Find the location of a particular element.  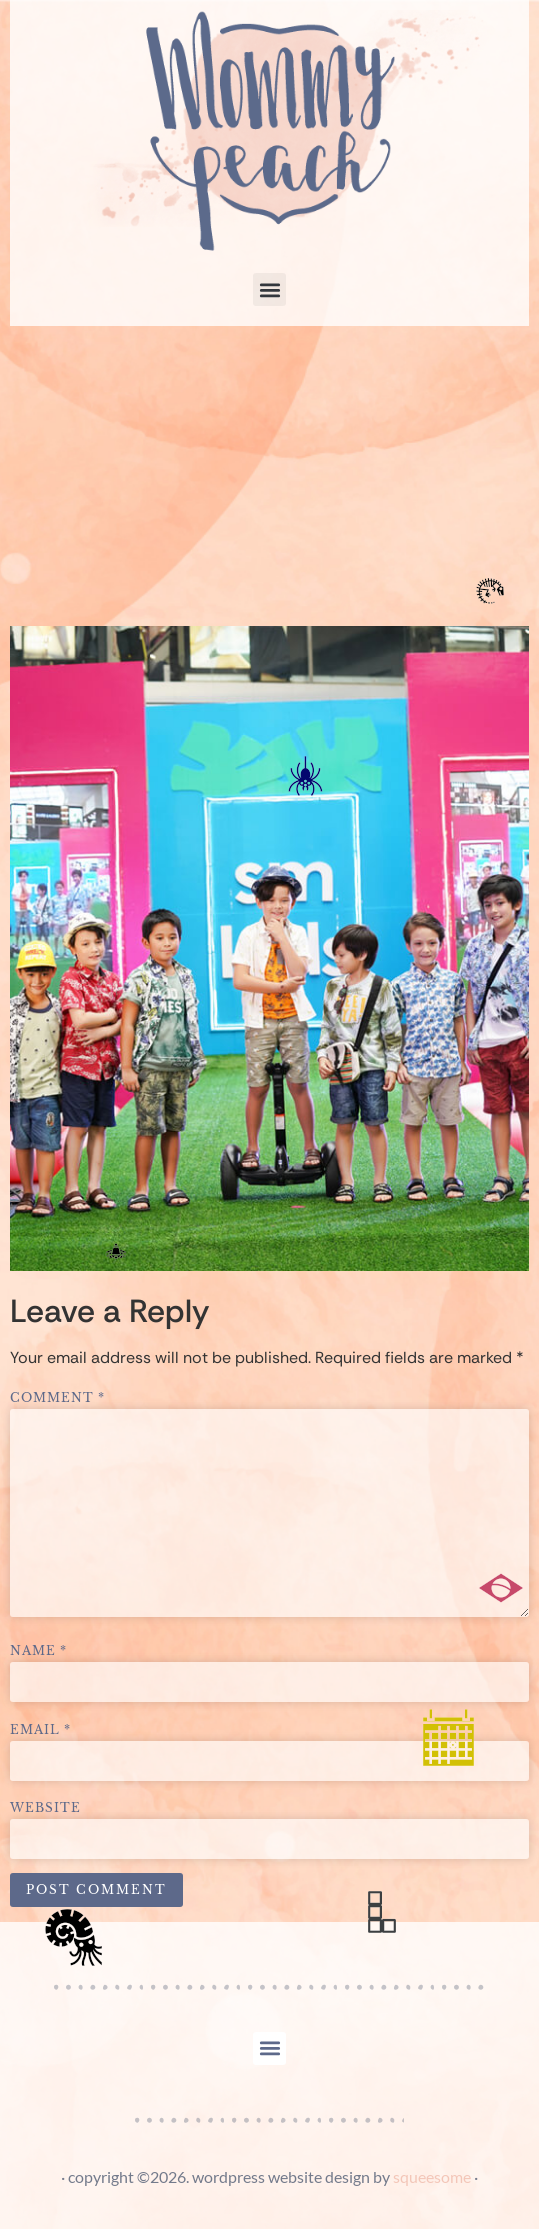

fossil or paleontology category indicator is located at coordinates (73, 1937).